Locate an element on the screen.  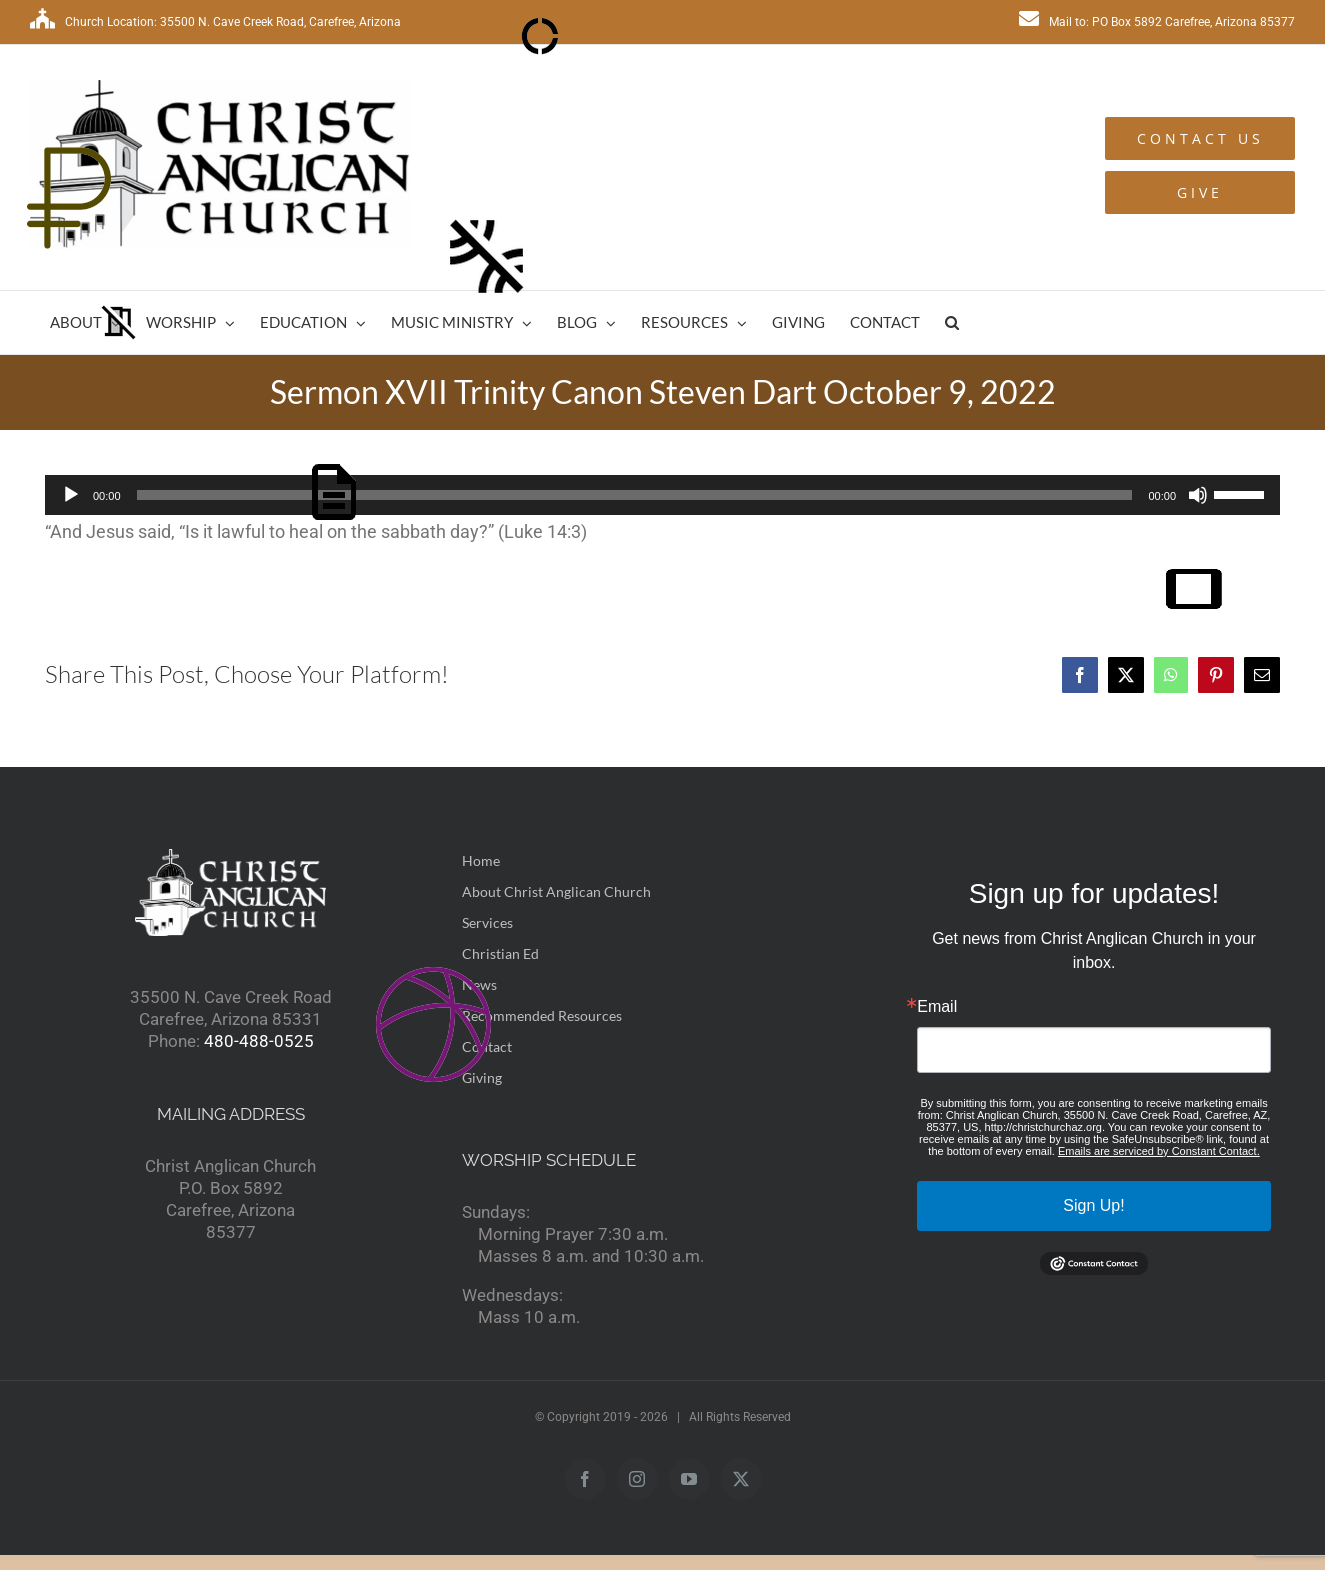
disable light leak effects on photos is located at coordinates (486, 256).